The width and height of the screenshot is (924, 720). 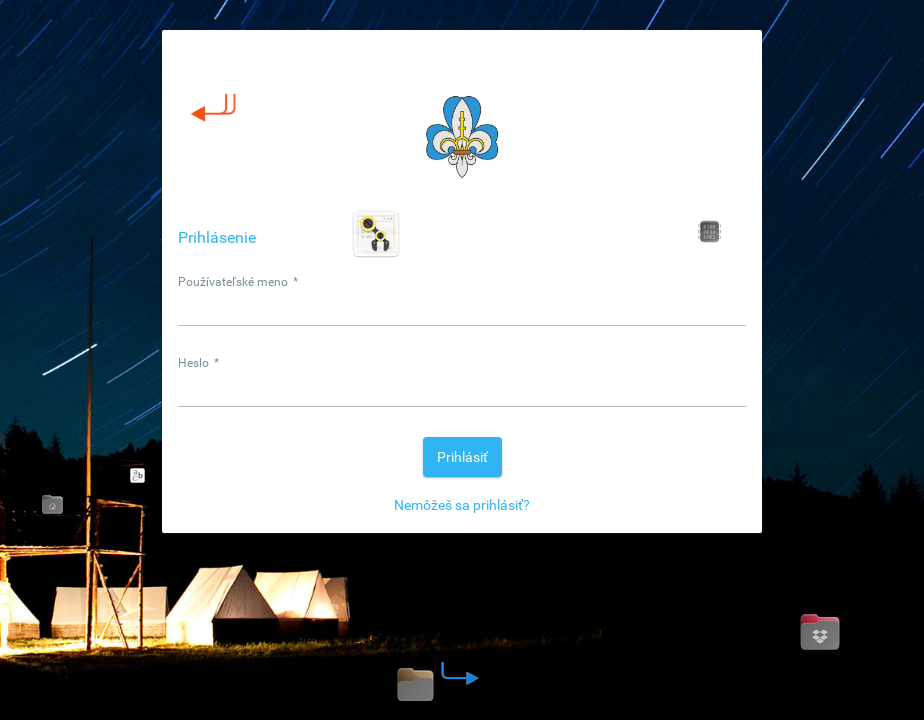 I want to click on access your home folder, so click(x=52, y=504).